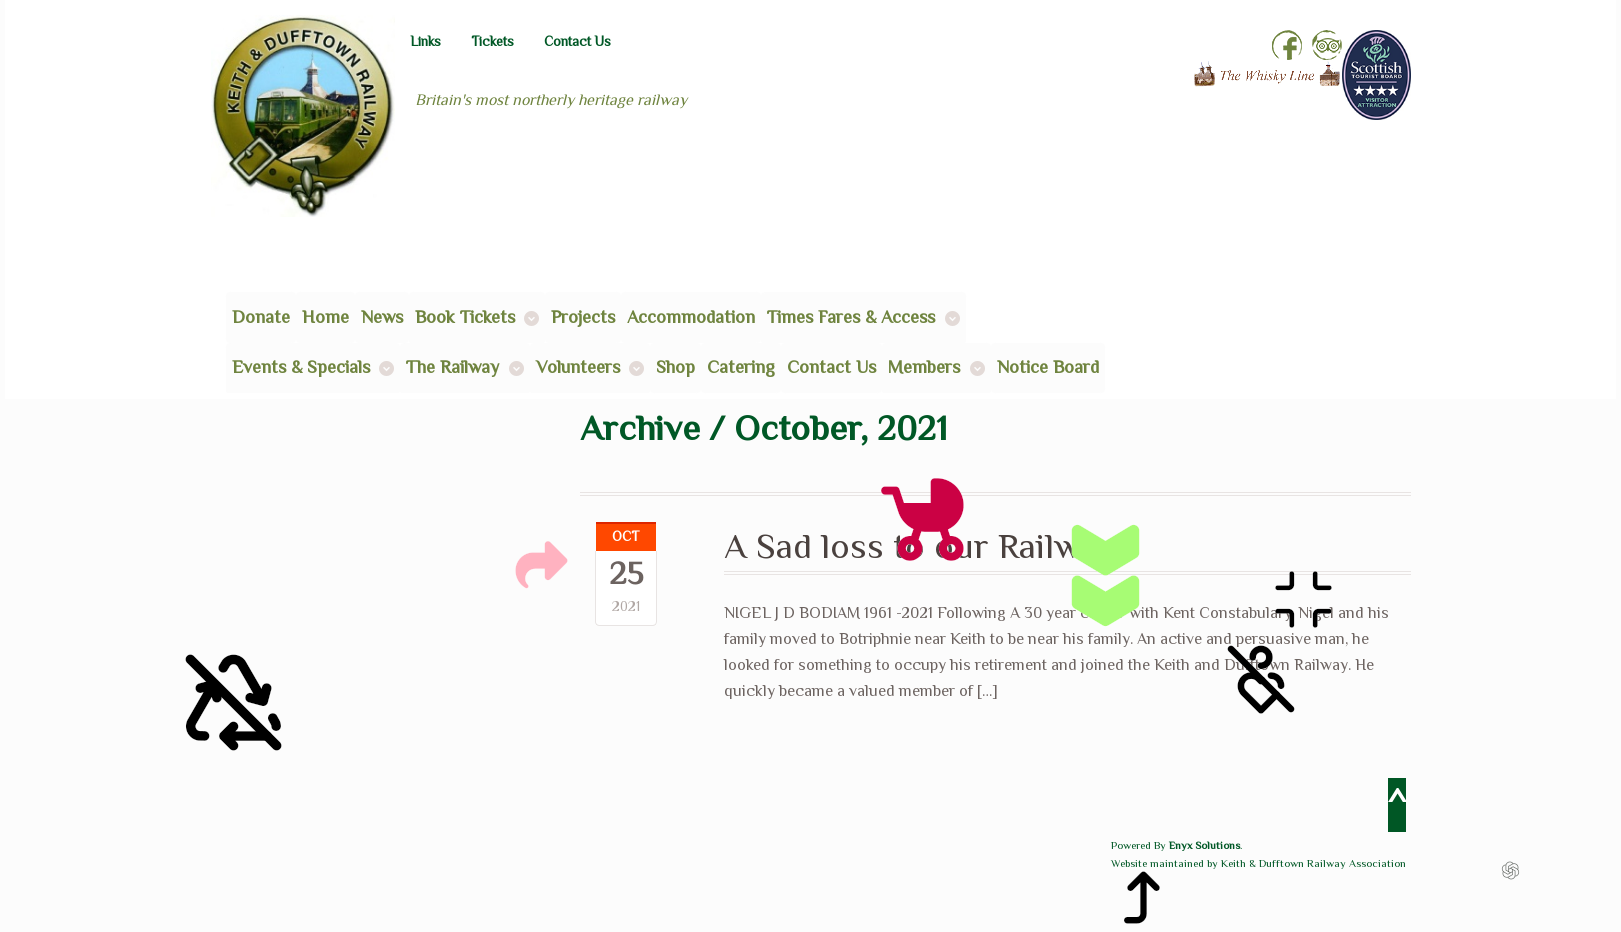 The image size is (1621, 932). Describe the element at coordinates (926, 519) in the screenshot. I see `access baby or parenting-related features` at that location.